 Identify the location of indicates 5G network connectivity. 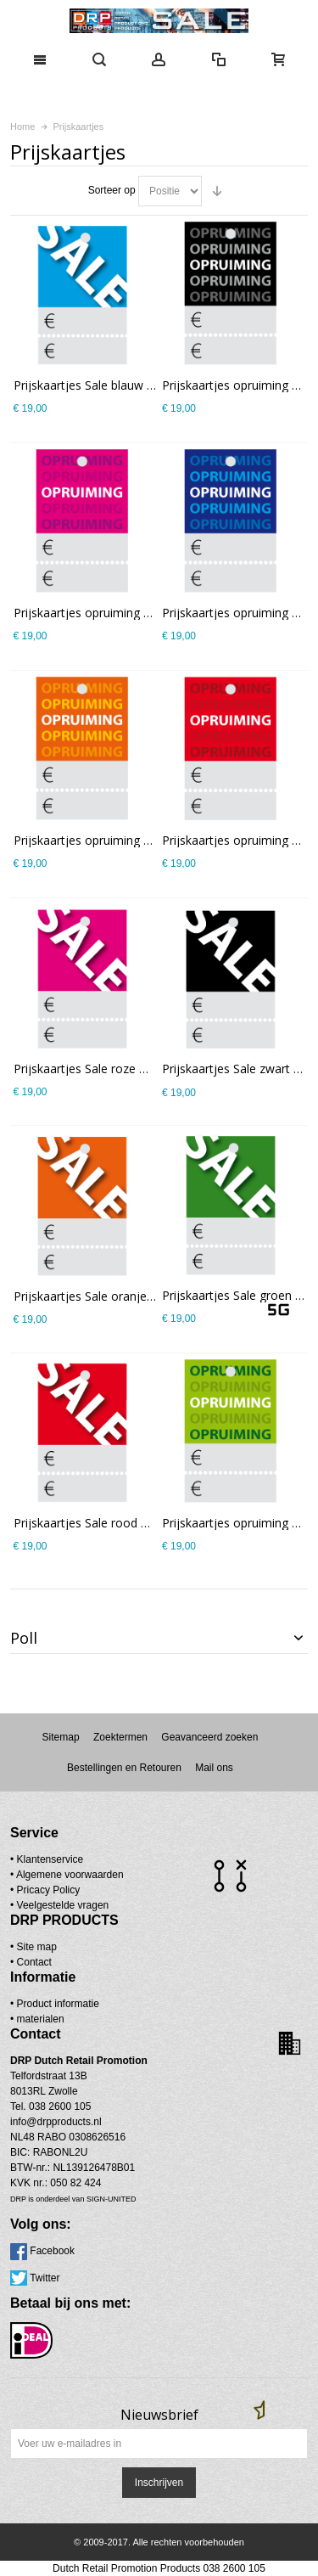
(278, 1309).